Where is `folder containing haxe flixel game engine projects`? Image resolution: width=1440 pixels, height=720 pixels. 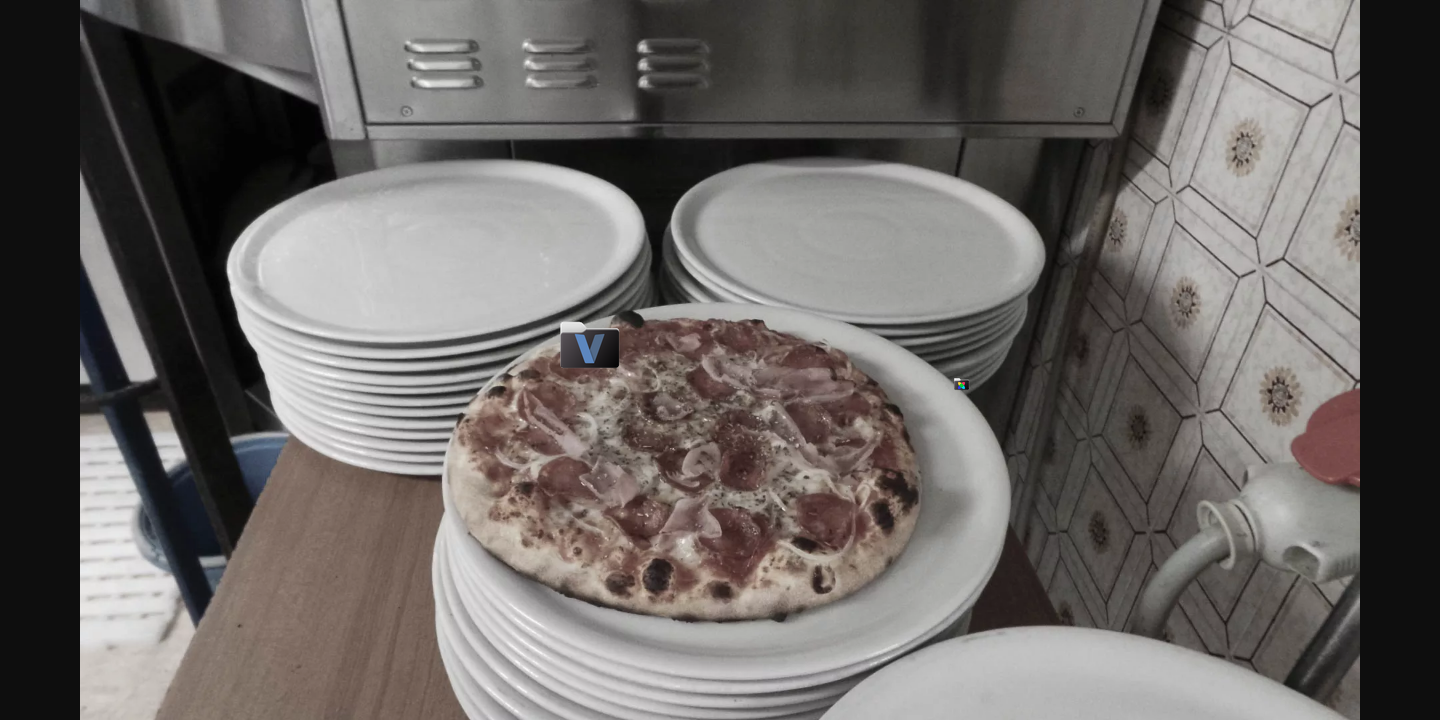 folder containing haxe flixel game engine projects is located at coordinates (961, 384).